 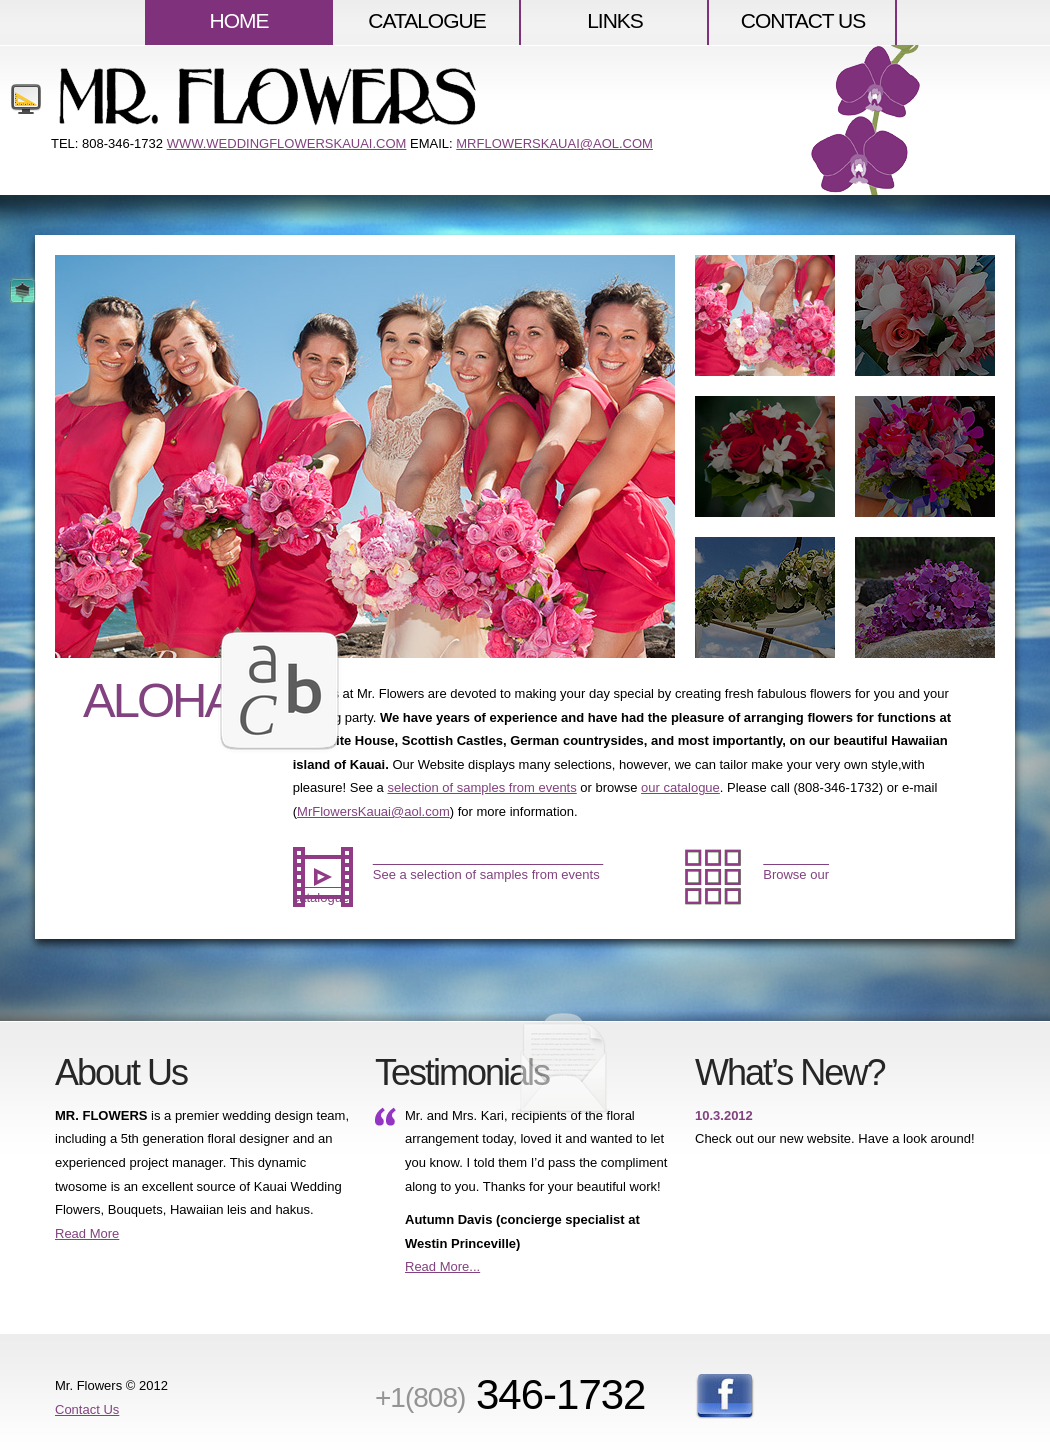 I want to click on access font and typography settings, so click(x=279, y=690).